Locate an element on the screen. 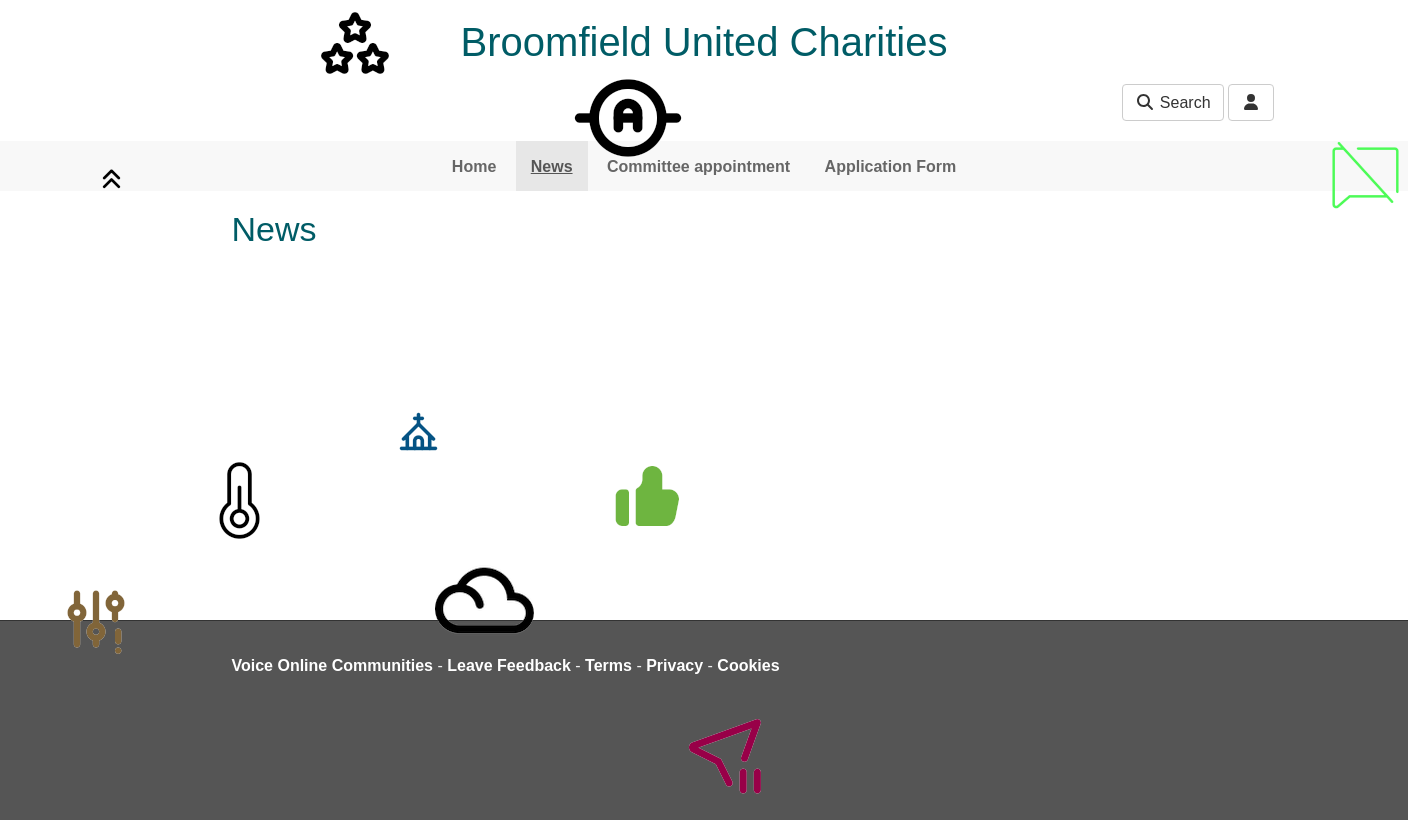 This screenshot has width=1408, height=820. like or upvote content is located at coordinates (649, 496).